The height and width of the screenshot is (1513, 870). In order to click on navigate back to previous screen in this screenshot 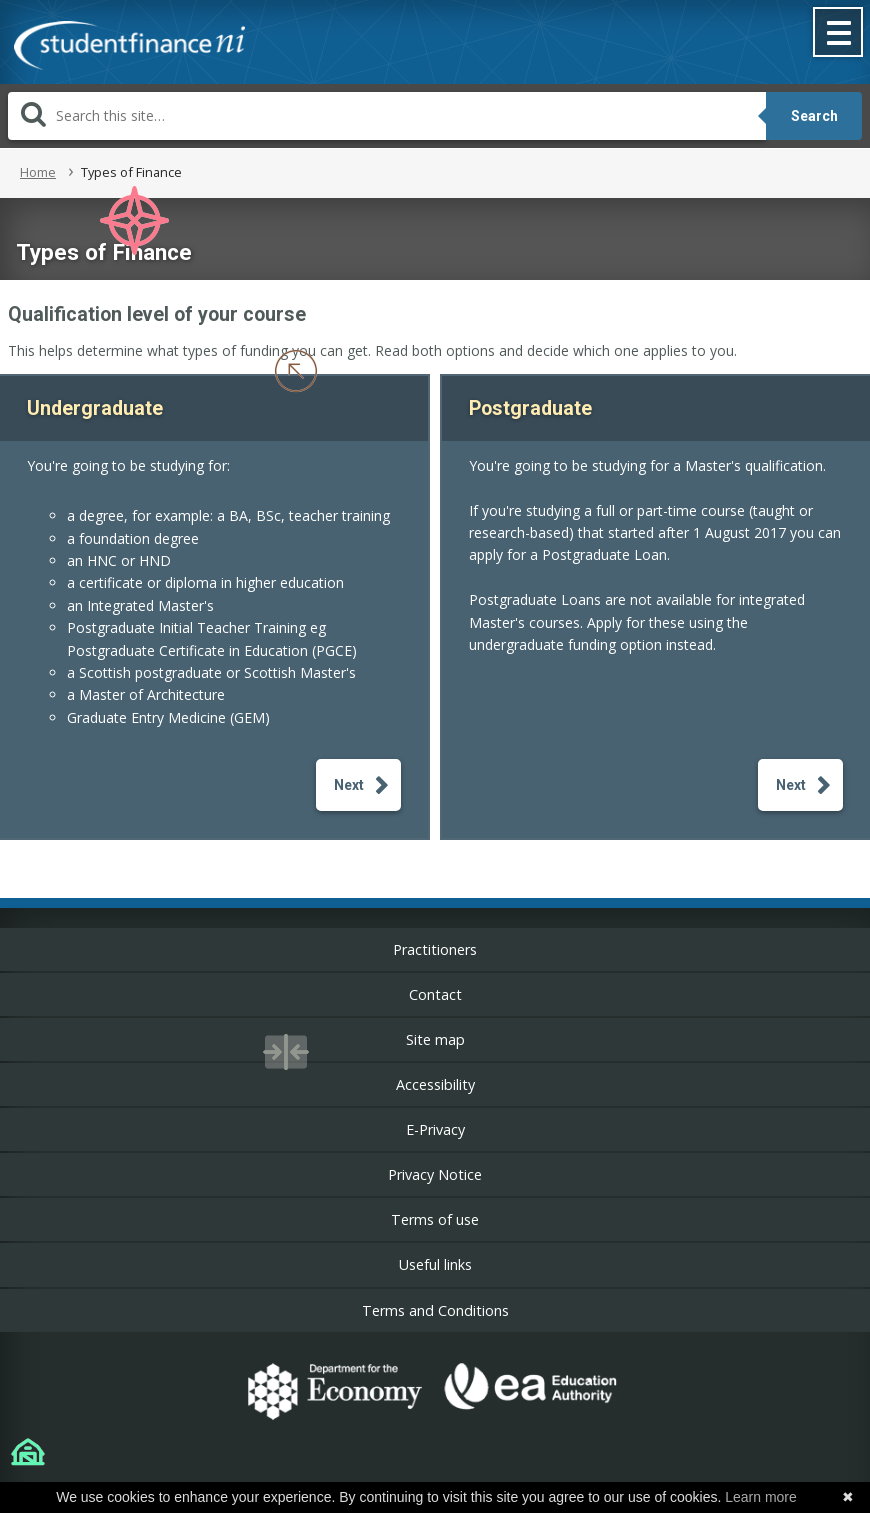, I will do `click(296, 371)`.